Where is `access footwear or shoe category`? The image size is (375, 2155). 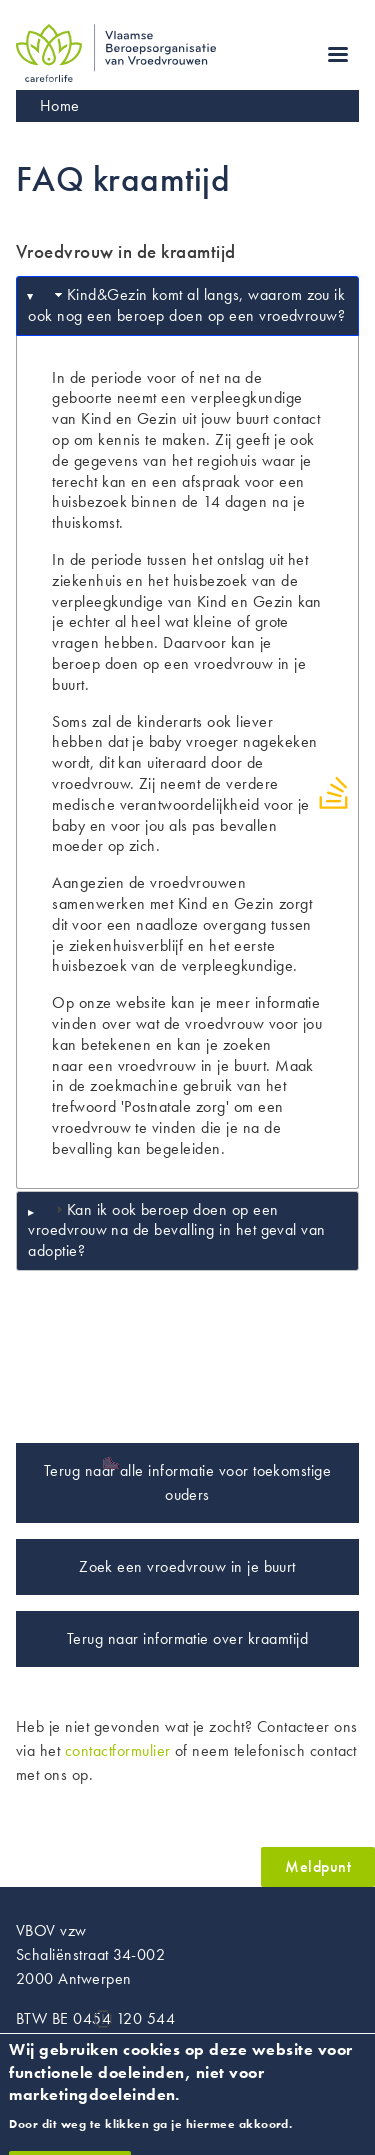
access footwear or shoe category is located at coordinates (110, 1463).